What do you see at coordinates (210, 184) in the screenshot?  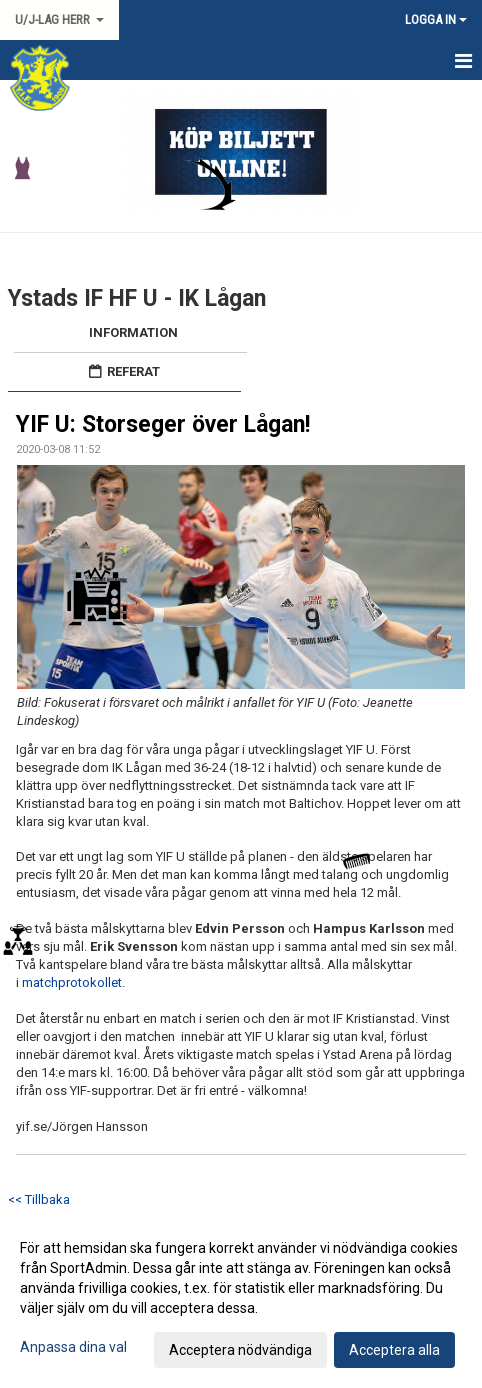 I see `select electric whip weapon or ability` at bounding box center [210, 184].